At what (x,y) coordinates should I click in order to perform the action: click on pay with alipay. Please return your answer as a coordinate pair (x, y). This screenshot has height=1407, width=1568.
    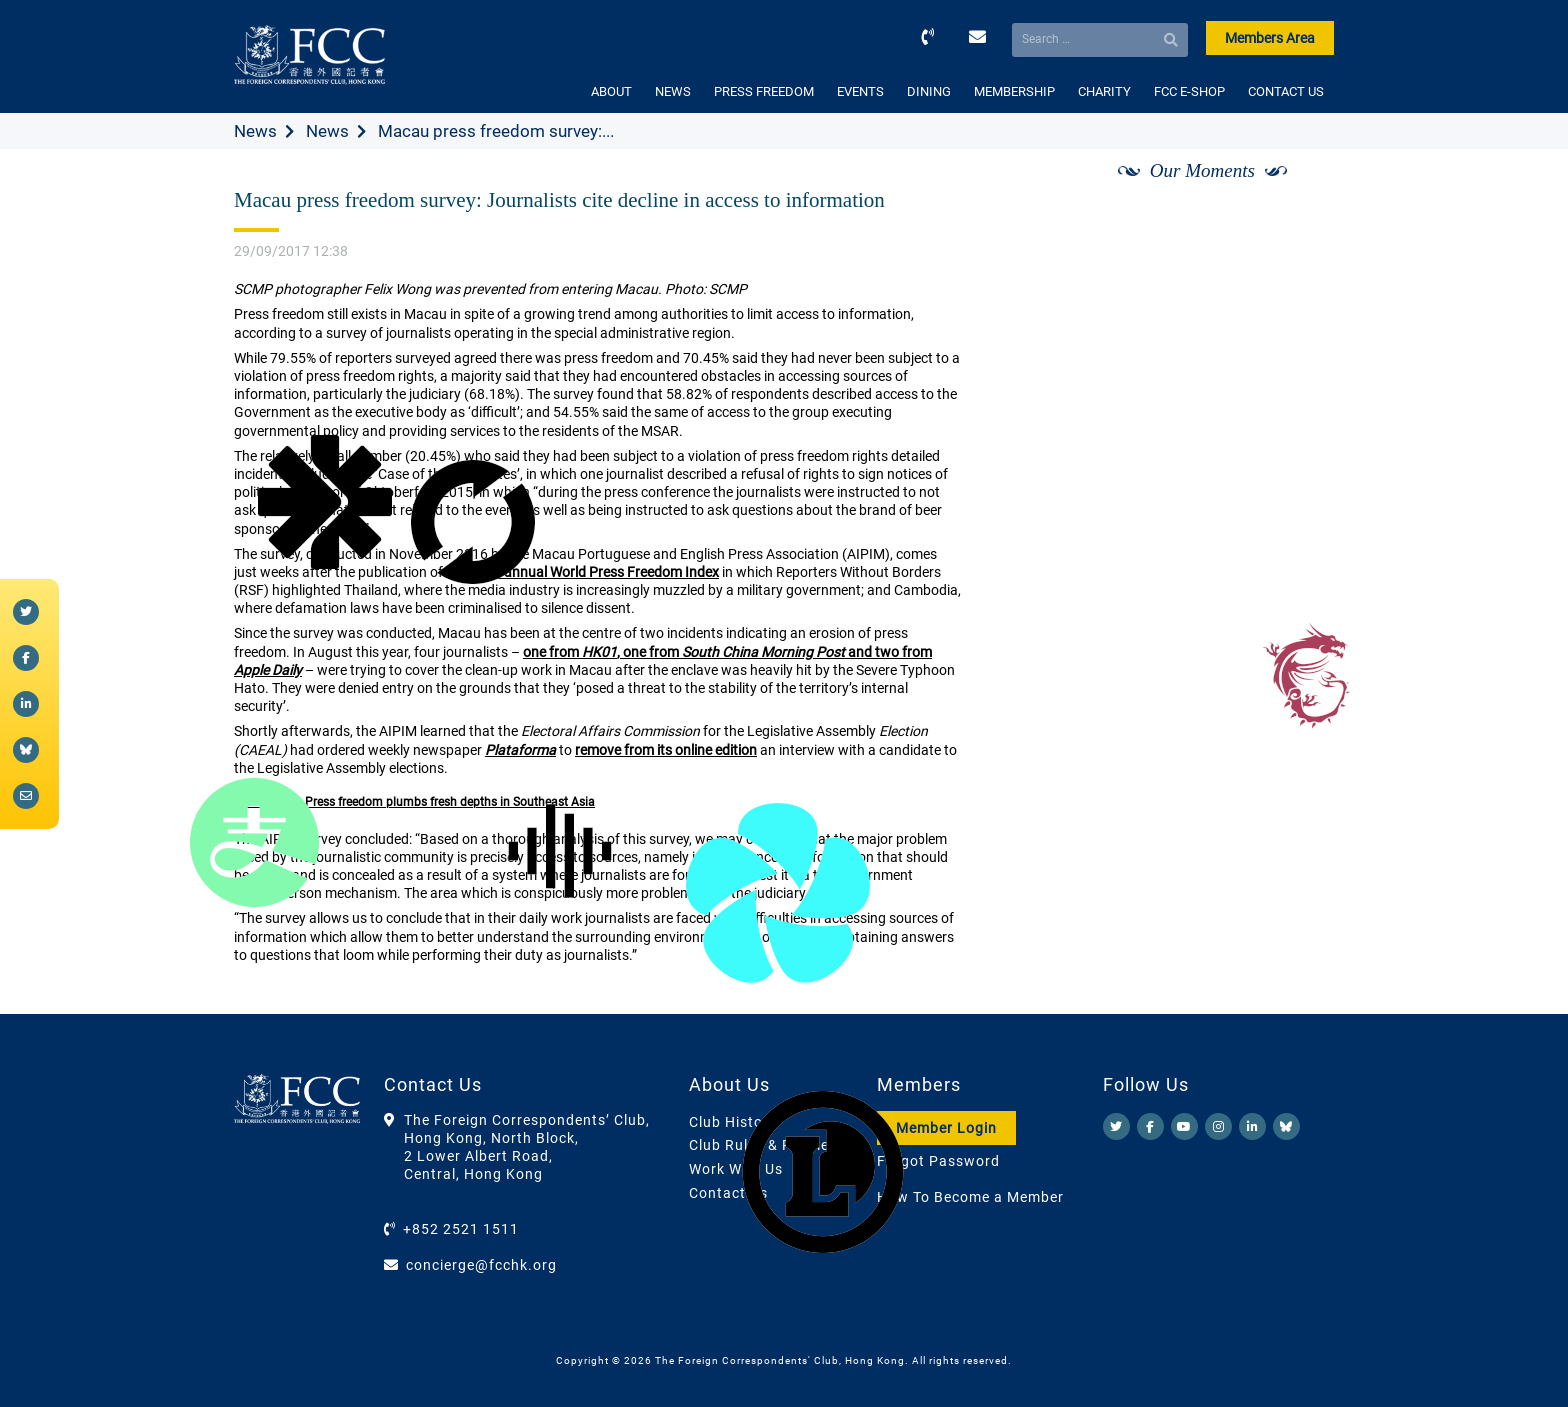
    Looking at the image, I should click on (254, 842).